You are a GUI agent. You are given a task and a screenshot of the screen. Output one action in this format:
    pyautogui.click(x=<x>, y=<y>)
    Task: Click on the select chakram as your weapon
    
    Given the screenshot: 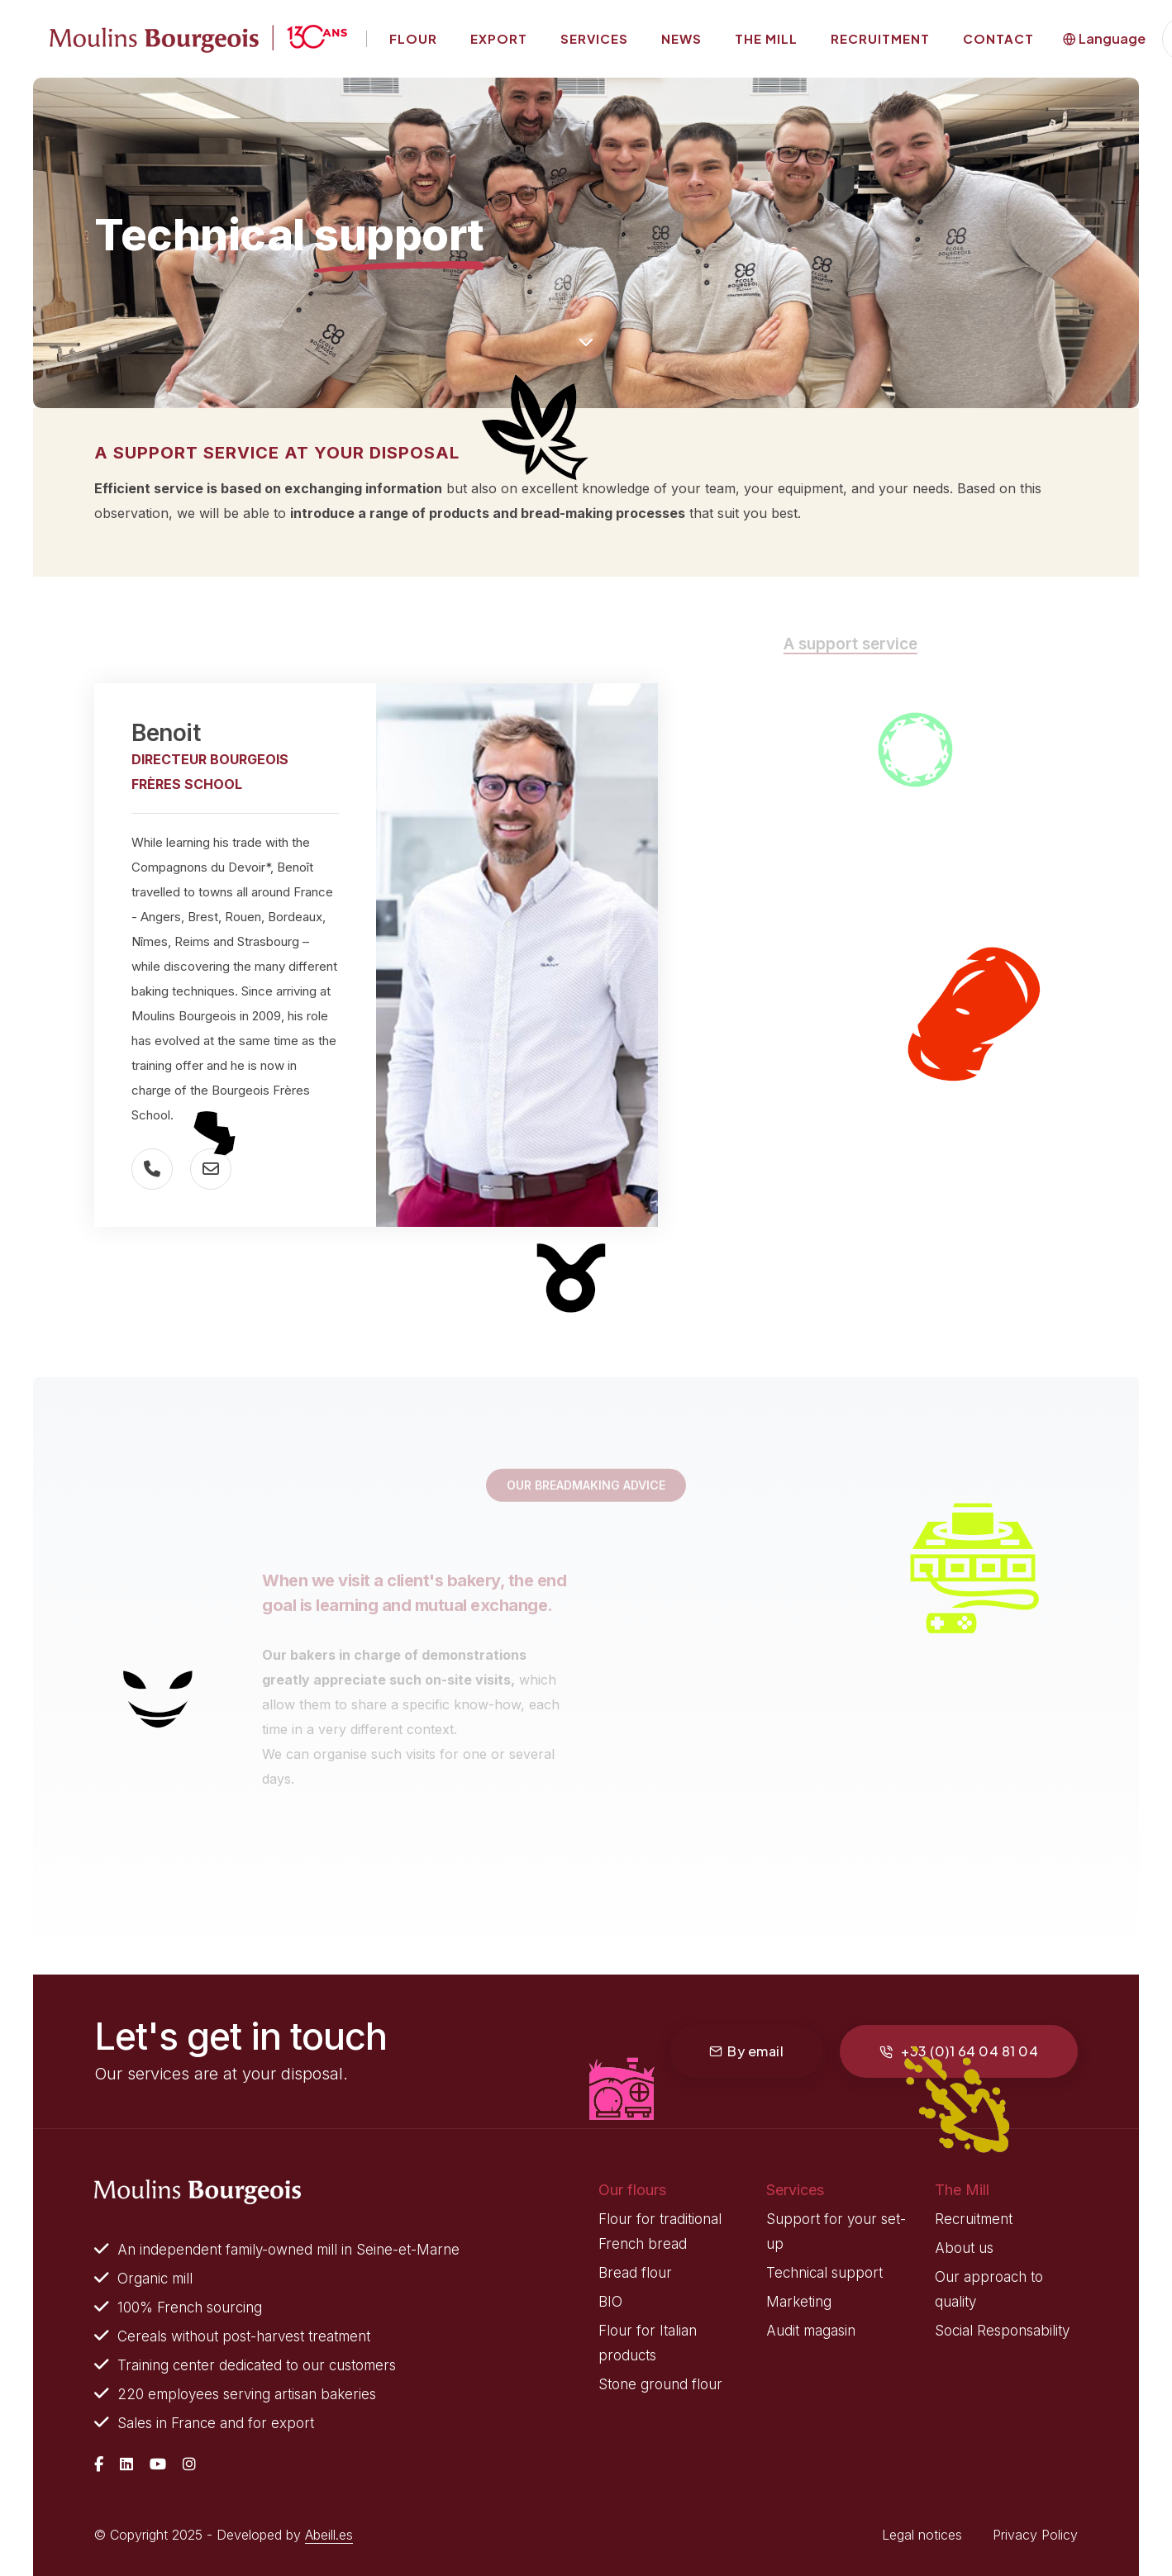 What is the action you would take?
    pyautogui.click(x=915, y=749)
    